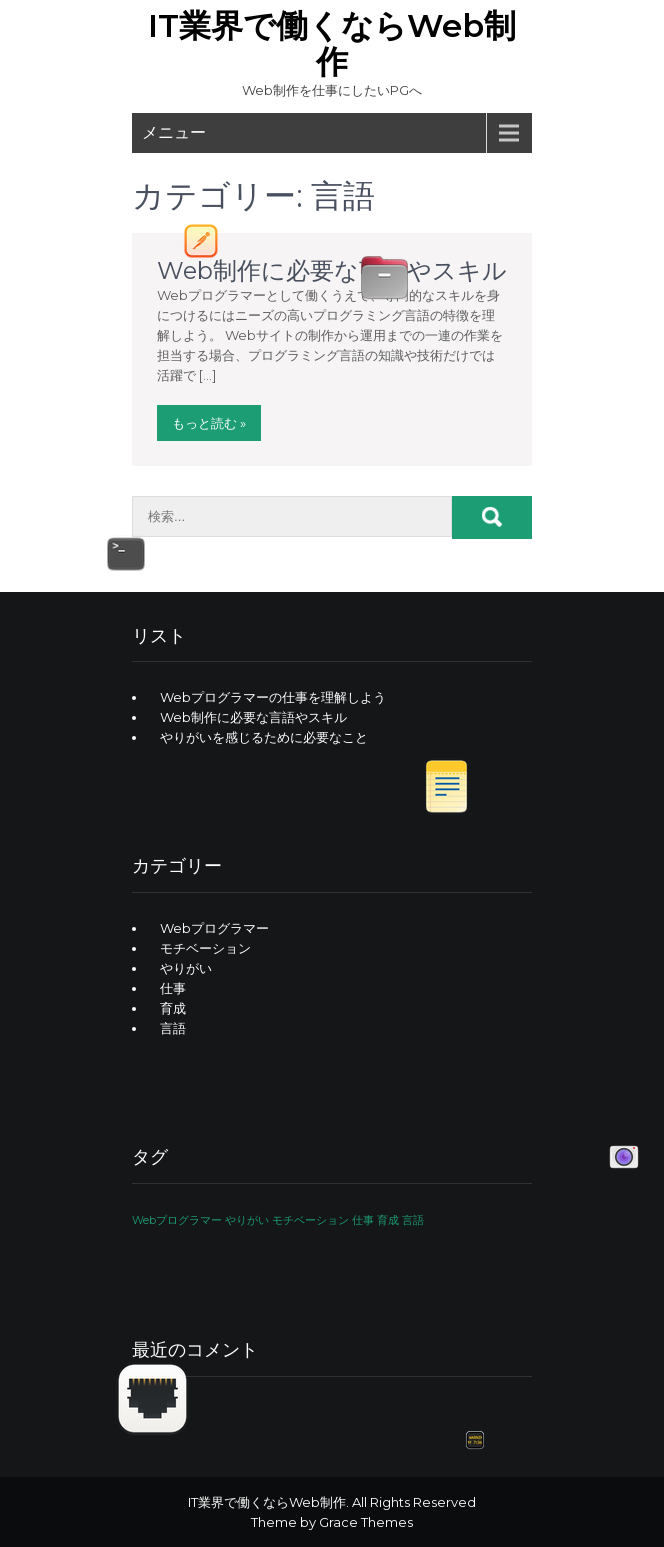 This screenshot has height=1547, width=664. I want to click on open the camera app, so click(624, 1157).